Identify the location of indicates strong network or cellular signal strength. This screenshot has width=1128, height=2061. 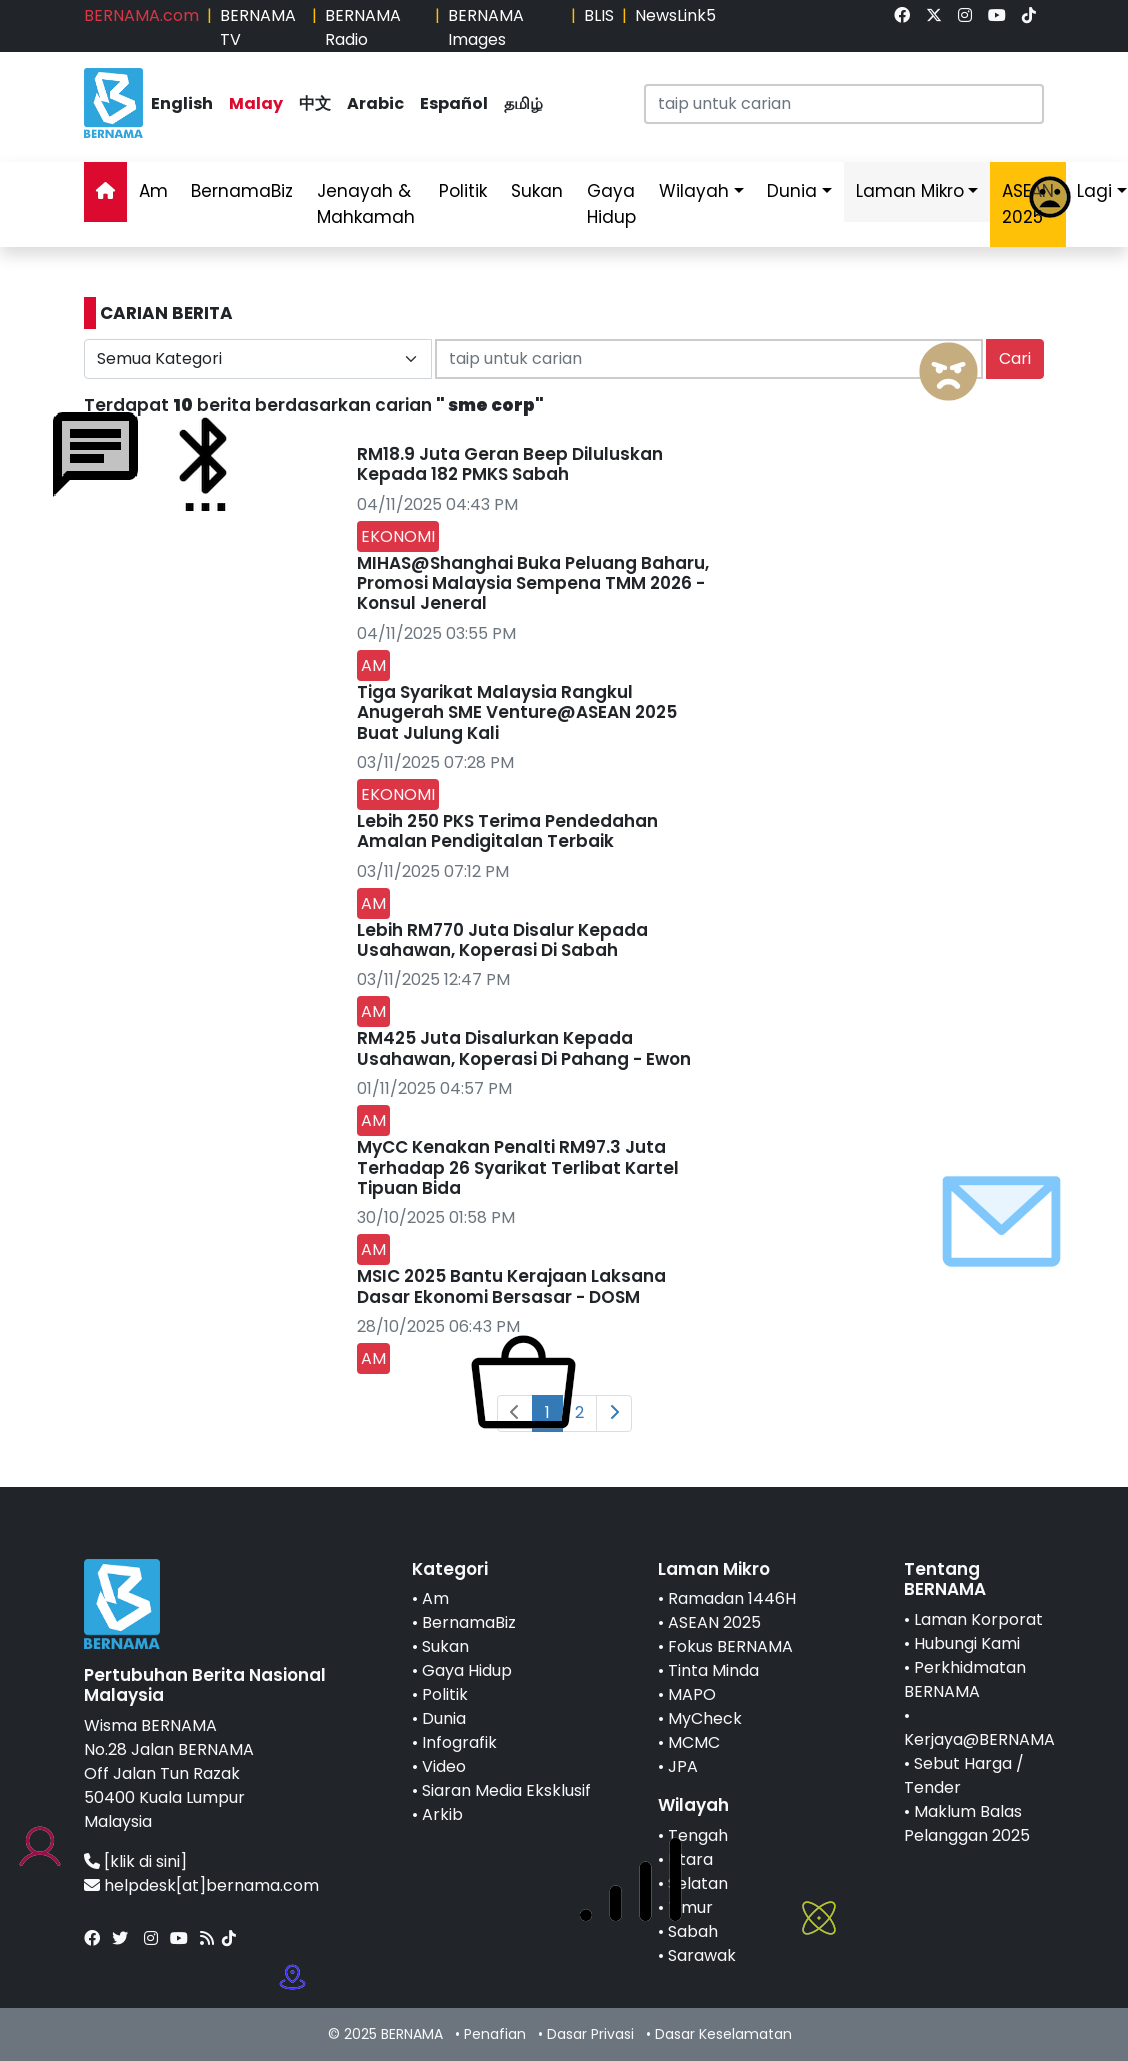
(645, 1867).